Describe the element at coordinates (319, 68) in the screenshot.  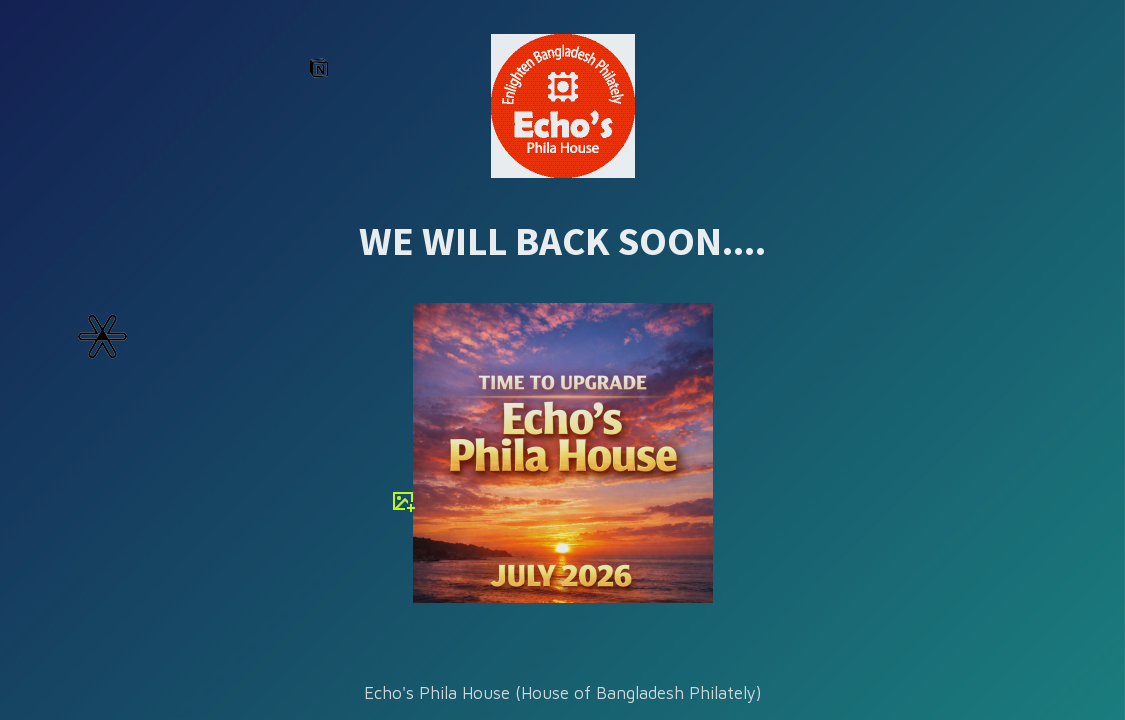
I see `open Notion app` at that location.